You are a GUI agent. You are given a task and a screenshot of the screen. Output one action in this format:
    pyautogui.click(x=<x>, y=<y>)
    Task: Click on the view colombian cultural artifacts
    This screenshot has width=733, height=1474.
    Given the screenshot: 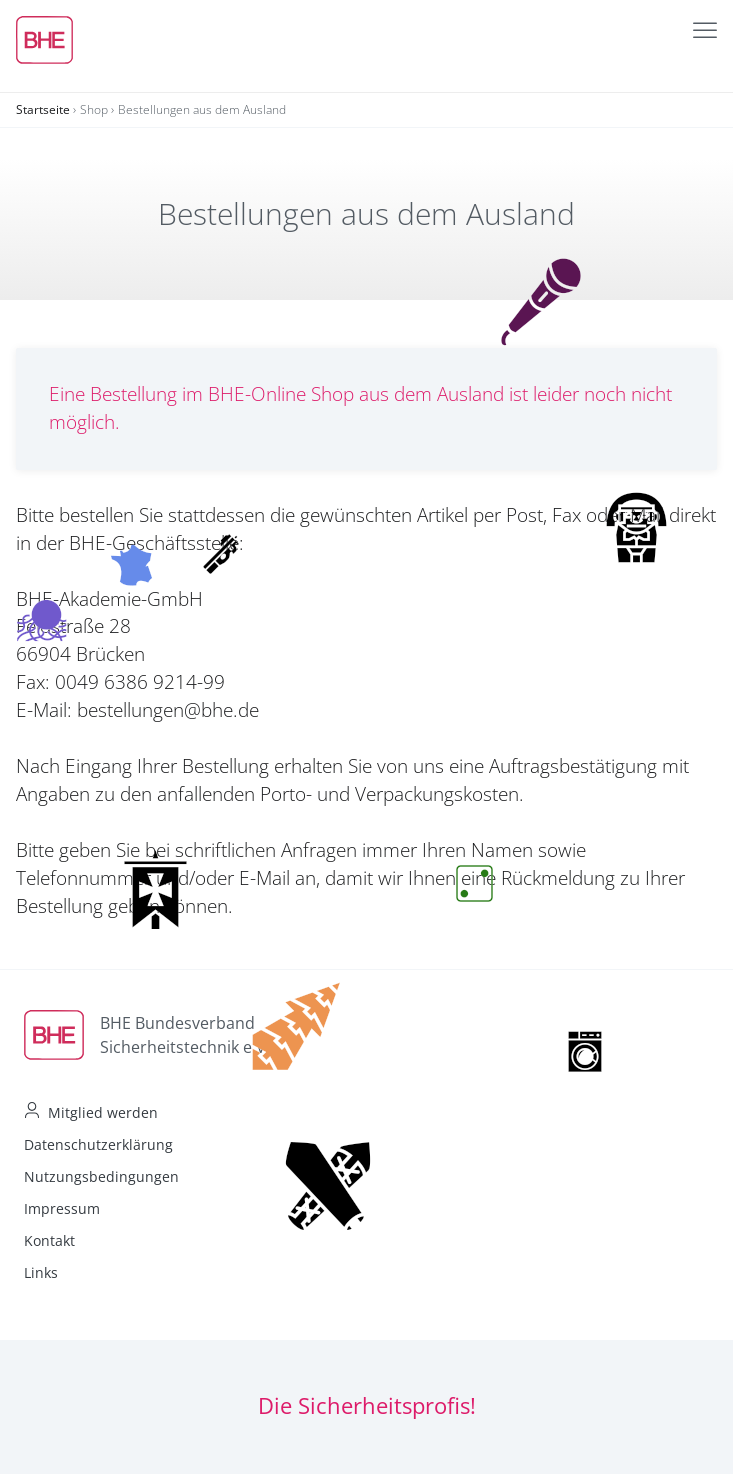 What is the action you would take?
    pyautogui.click(x=636, y=527)
    